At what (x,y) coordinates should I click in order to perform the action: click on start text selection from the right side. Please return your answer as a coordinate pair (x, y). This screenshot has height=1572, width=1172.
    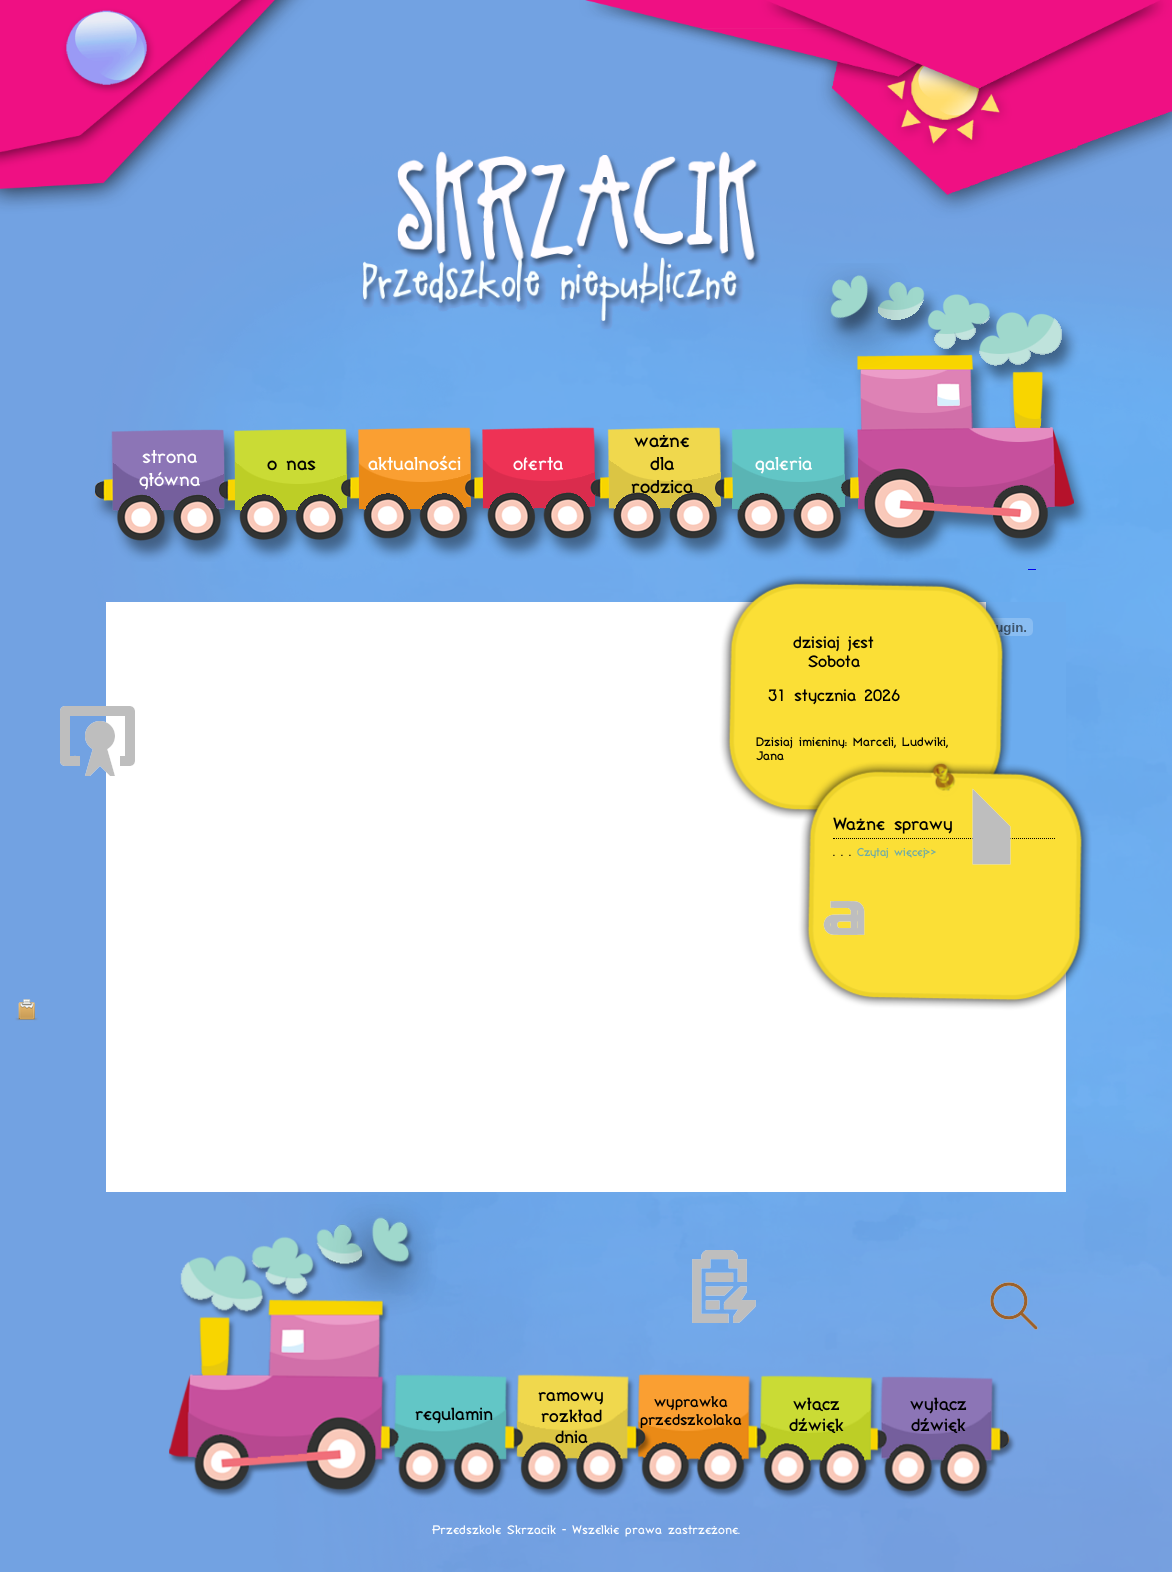
    Looking at the image, I should click on (991, 826).